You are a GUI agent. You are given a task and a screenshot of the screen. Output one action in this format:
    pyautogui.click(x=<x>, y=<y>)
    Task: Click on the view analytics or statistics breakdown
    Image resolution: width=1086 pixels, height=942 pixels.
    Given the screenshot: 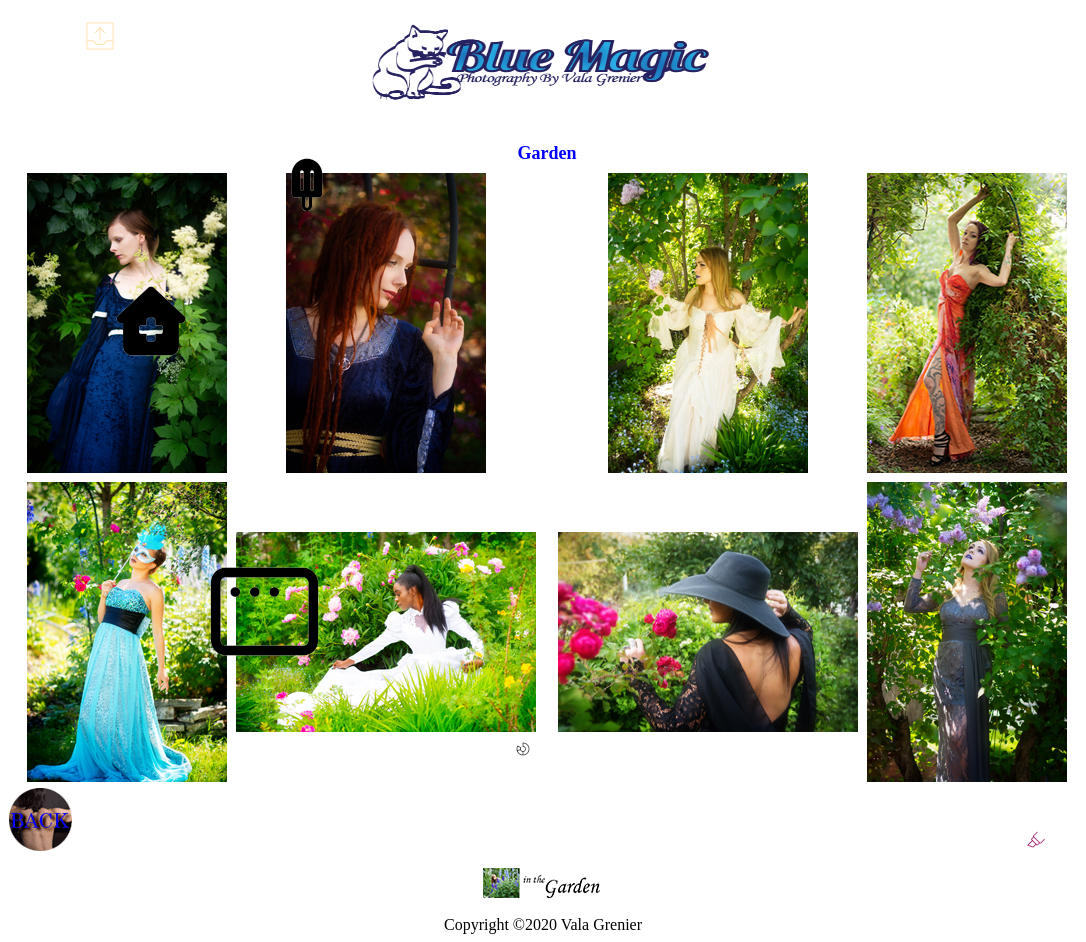 What is the action you would take?
    pyautogui.click(x=523, y=749)
    